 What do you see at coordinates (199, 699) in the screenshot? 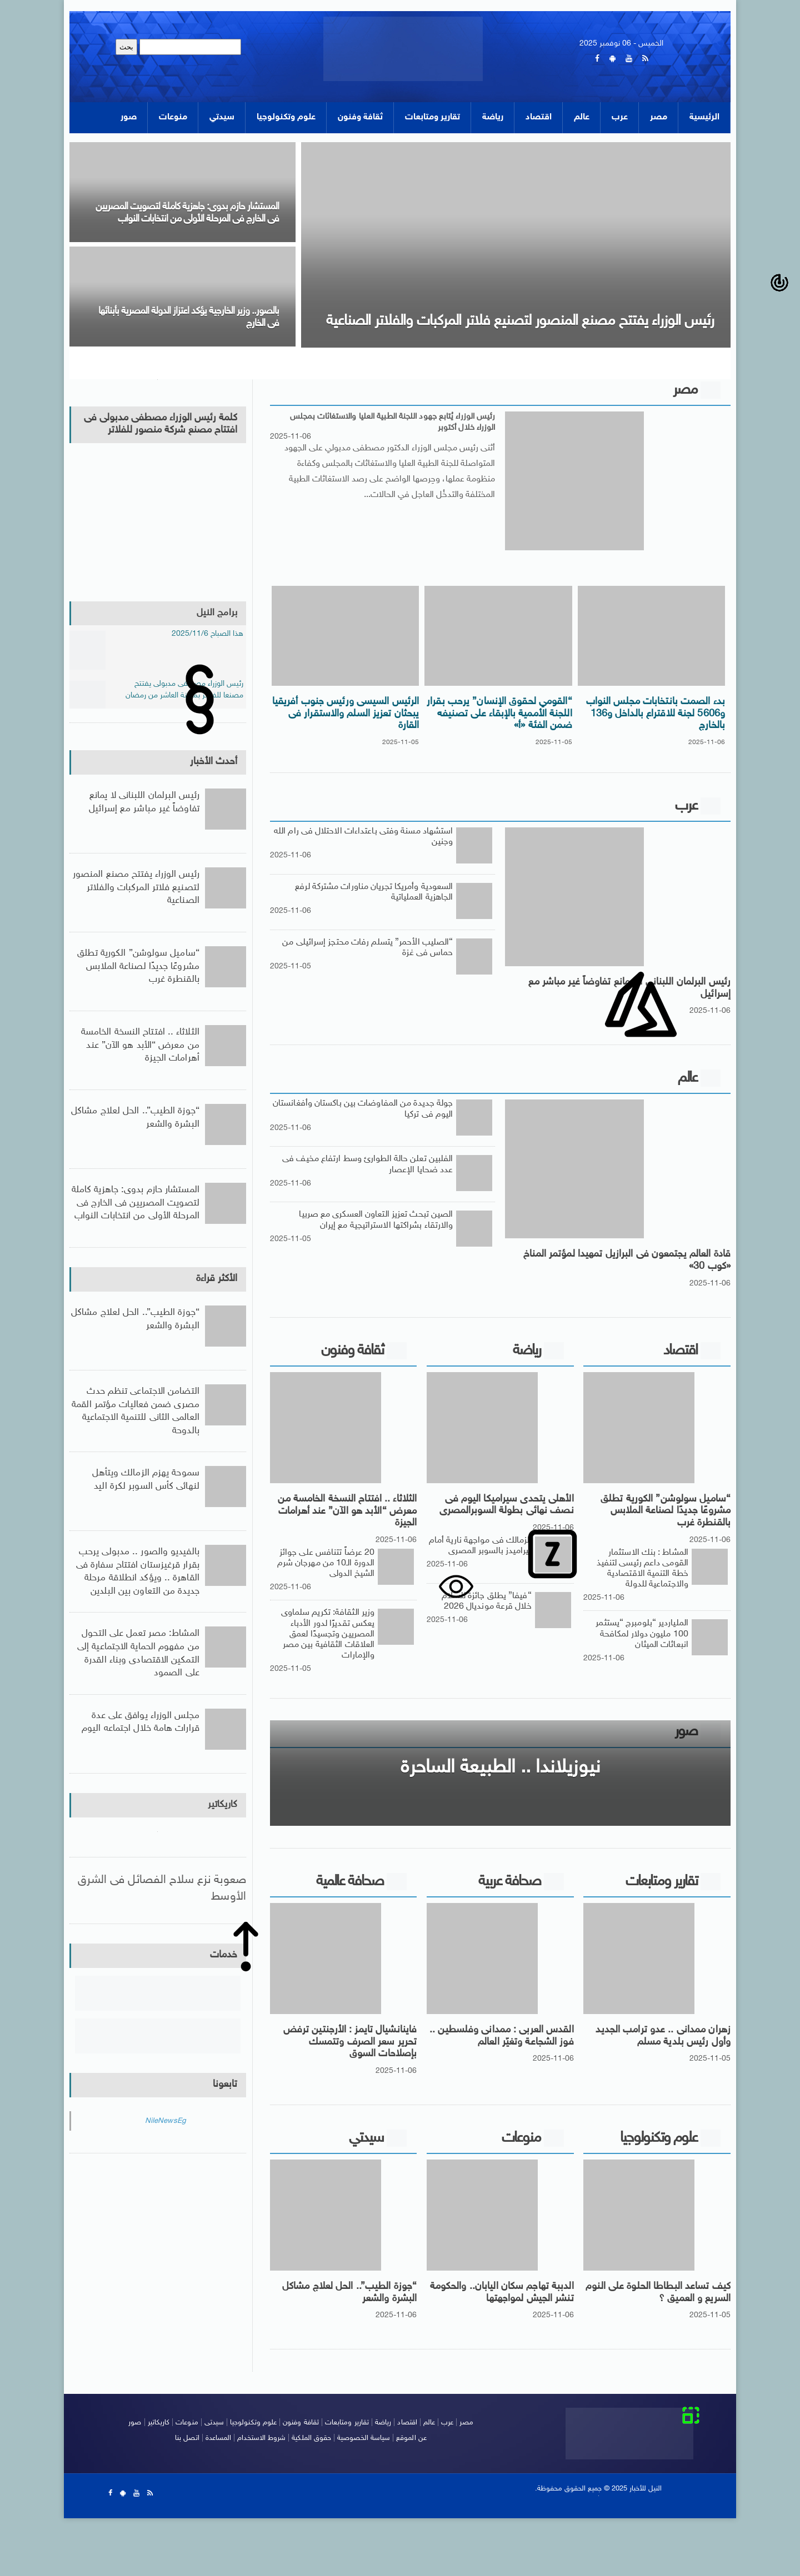
I see `indicates a legal or terms section` at bounding box center [199, 699].